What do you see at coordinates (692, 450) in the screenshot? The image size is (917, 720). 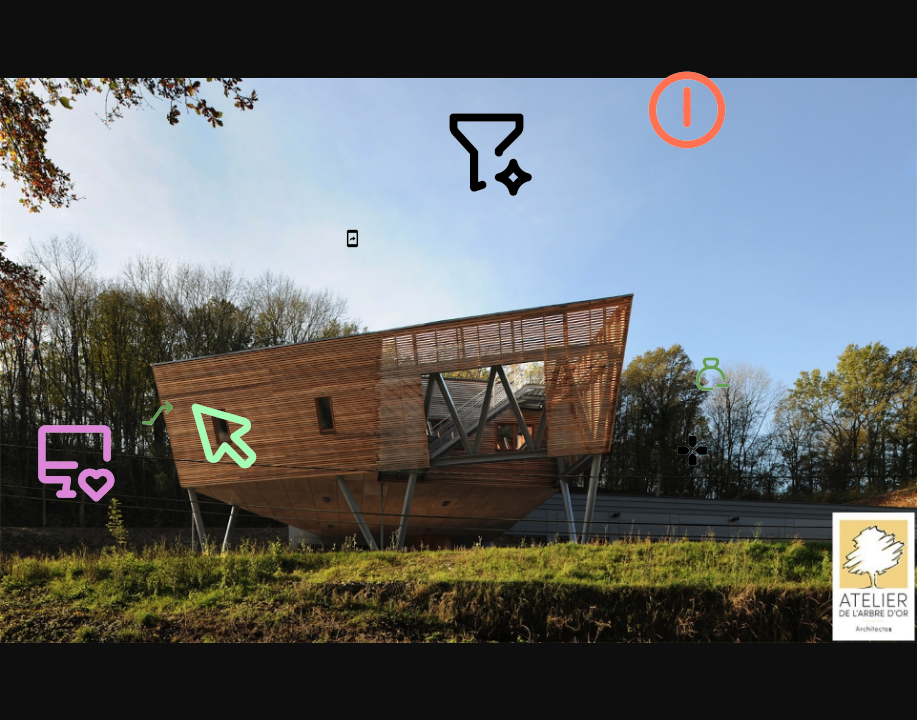 I see `access games or gaming section` at bounding box center [692, 450].